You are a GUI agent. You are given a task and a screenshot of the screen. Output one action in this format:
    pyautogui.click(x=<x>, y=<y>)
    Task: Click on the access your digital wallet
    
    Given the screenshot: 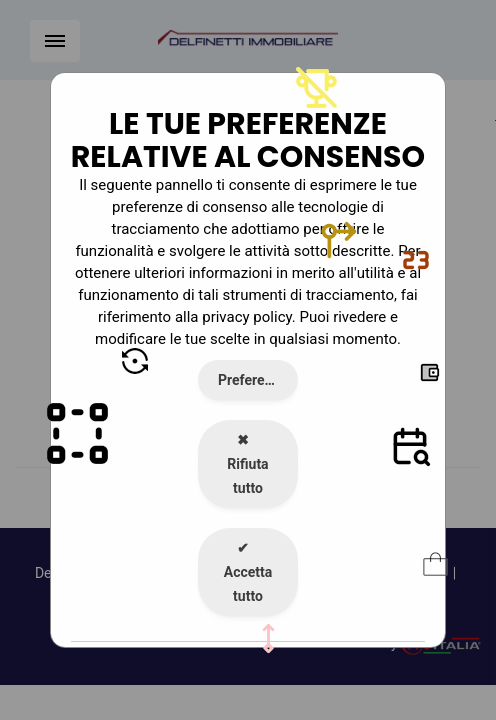 What is the action you would take?
    pyautogui.click(x=429, y=372)
    